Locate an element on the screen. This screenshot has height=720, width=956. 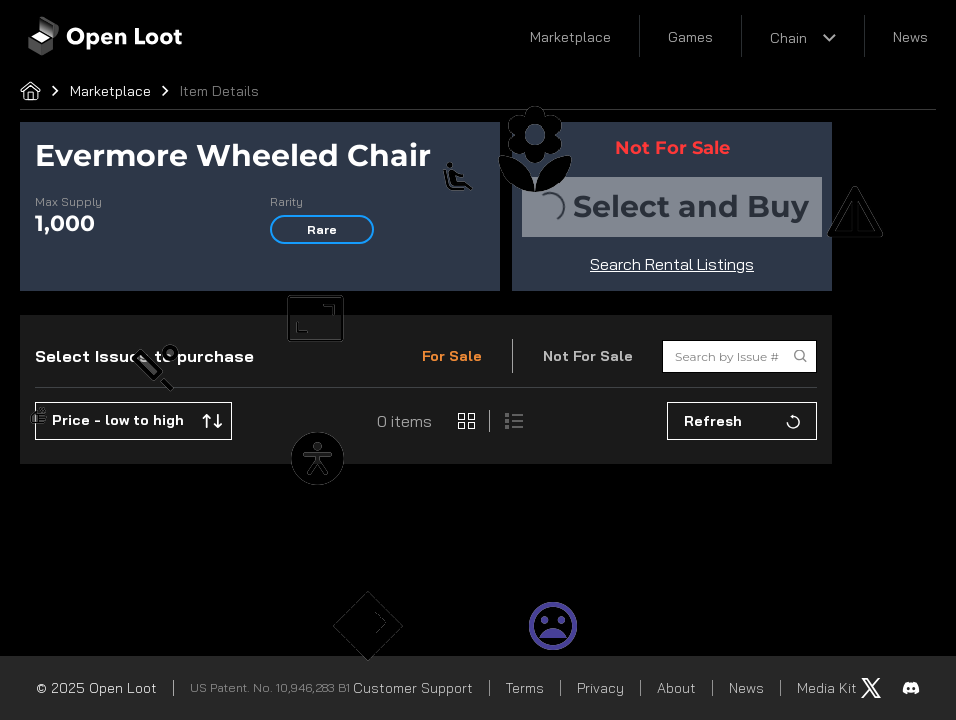
view user profile is located at coordinates (317, 458).